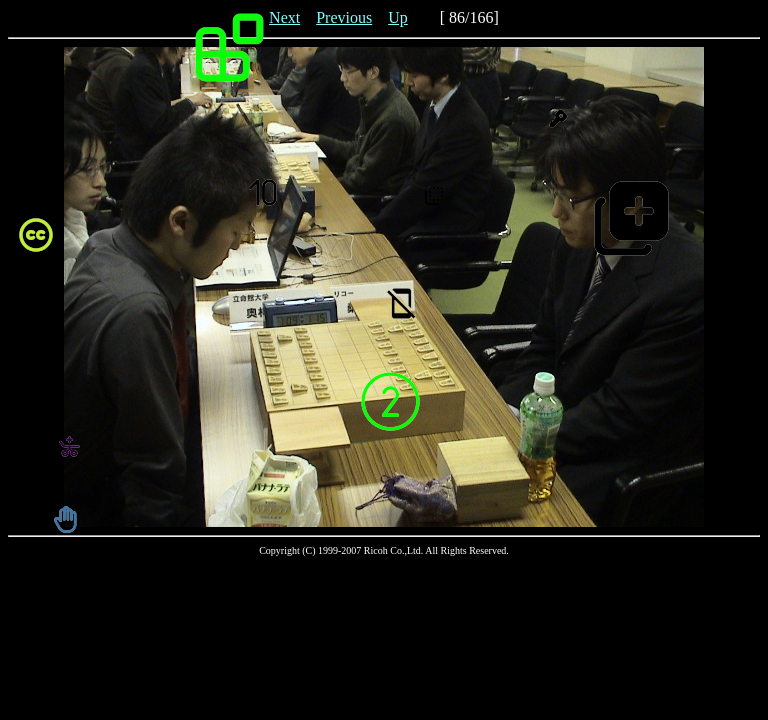  What do you see at coordinates (558, 118) in the screenshot?
I see `access security or login settings` at bounding box center [558, 118].